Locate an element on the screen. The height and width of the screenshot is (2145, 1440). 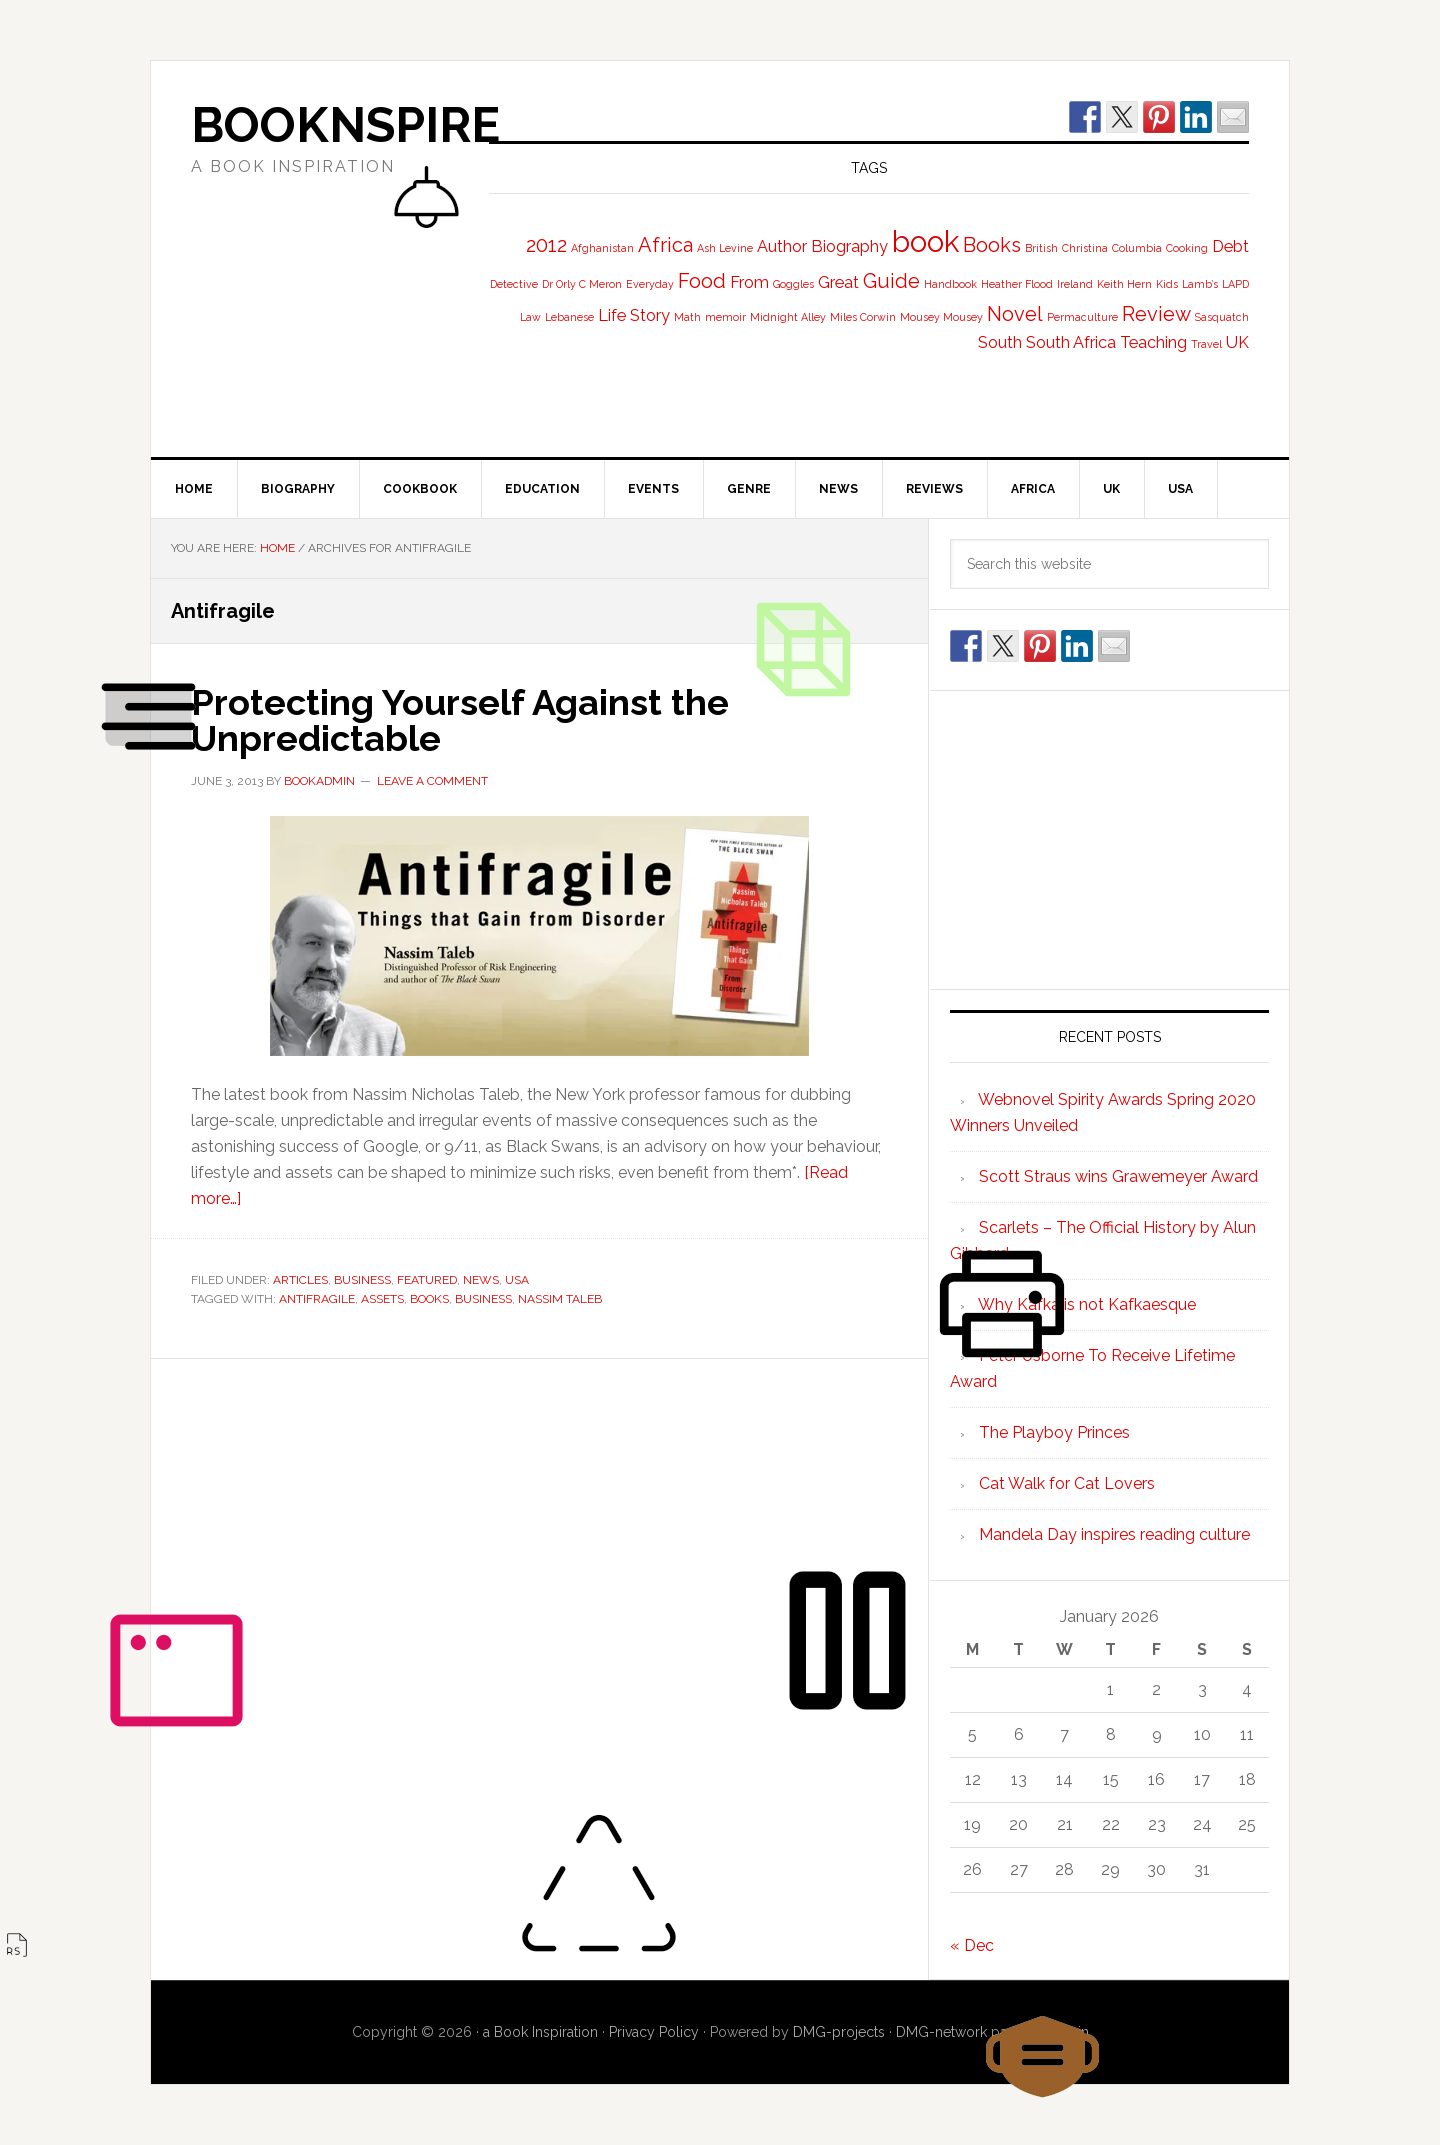
open a new application window is located at coordinates (176, 1670).